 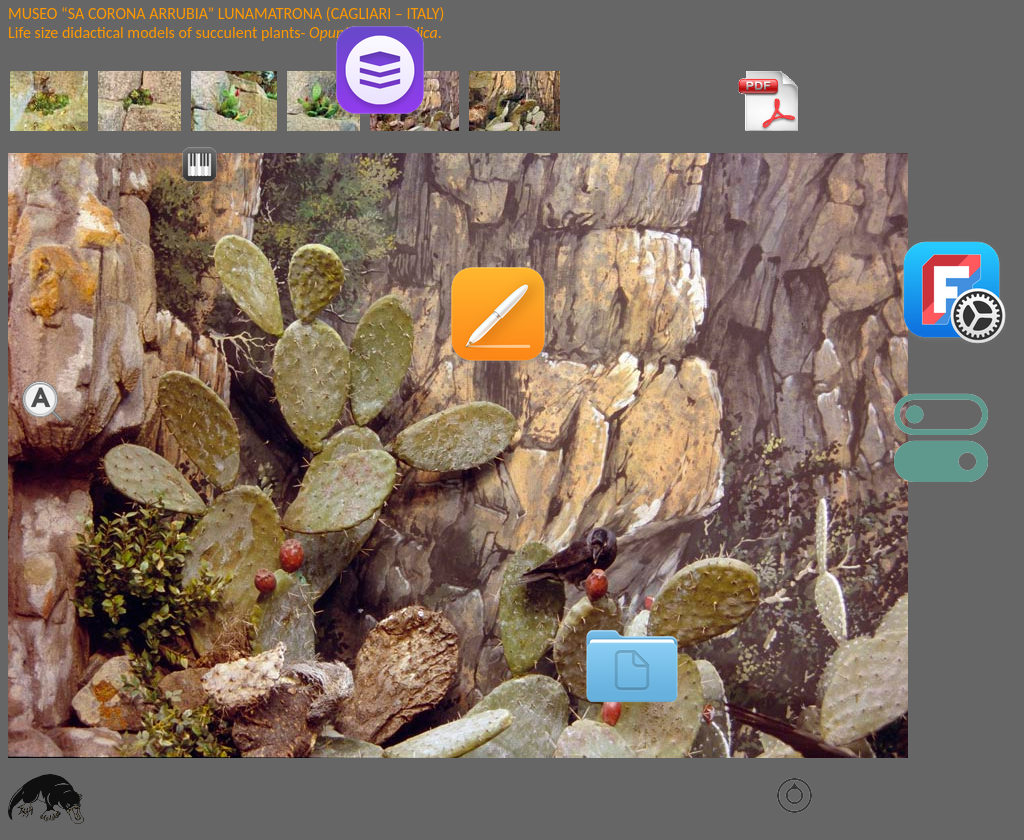 What do you see at coordinates (380, 70) in the screenshot?
I see `open stack app for organizing files or content` at bounding box center [380, 70].